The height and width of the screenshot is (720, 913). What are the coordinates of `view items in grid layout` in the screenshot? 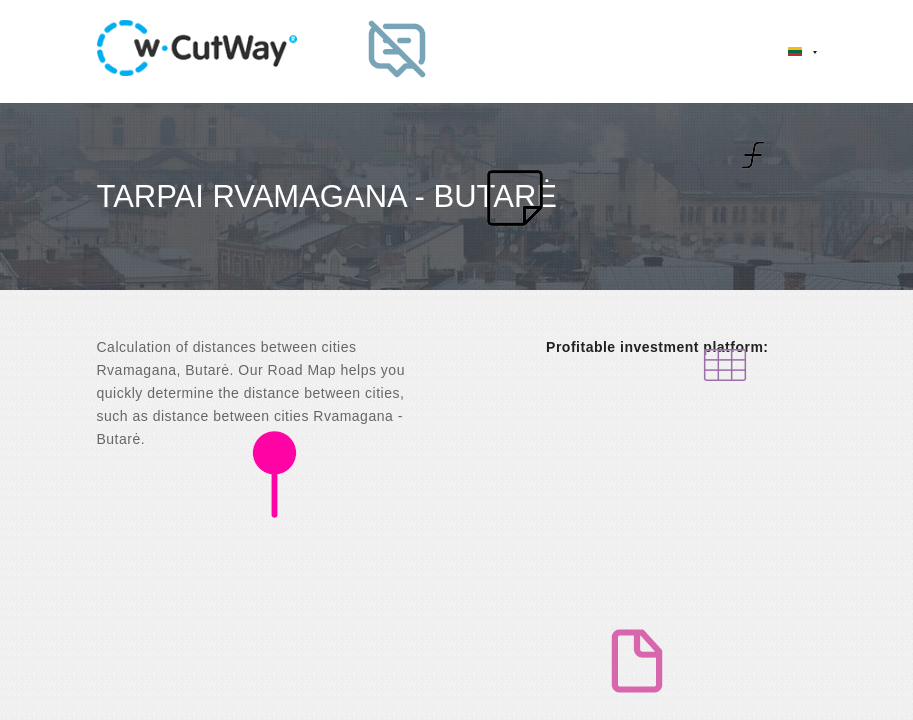 It's located at (725, 365).